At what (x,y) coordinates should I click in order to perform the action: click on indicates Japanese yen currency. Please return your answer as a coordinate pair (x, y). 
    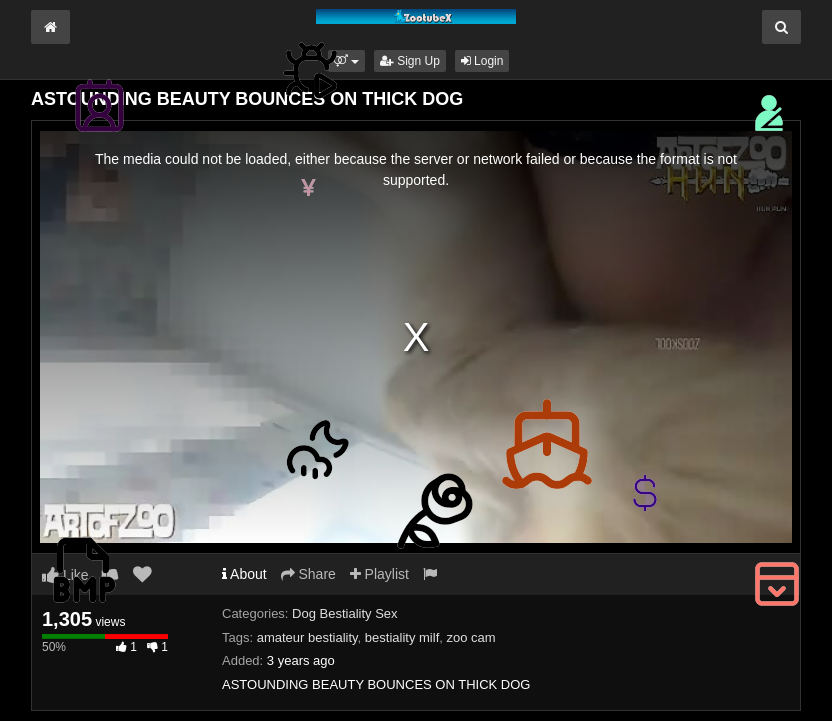
    Looking at the image, I should click on (308, 187).